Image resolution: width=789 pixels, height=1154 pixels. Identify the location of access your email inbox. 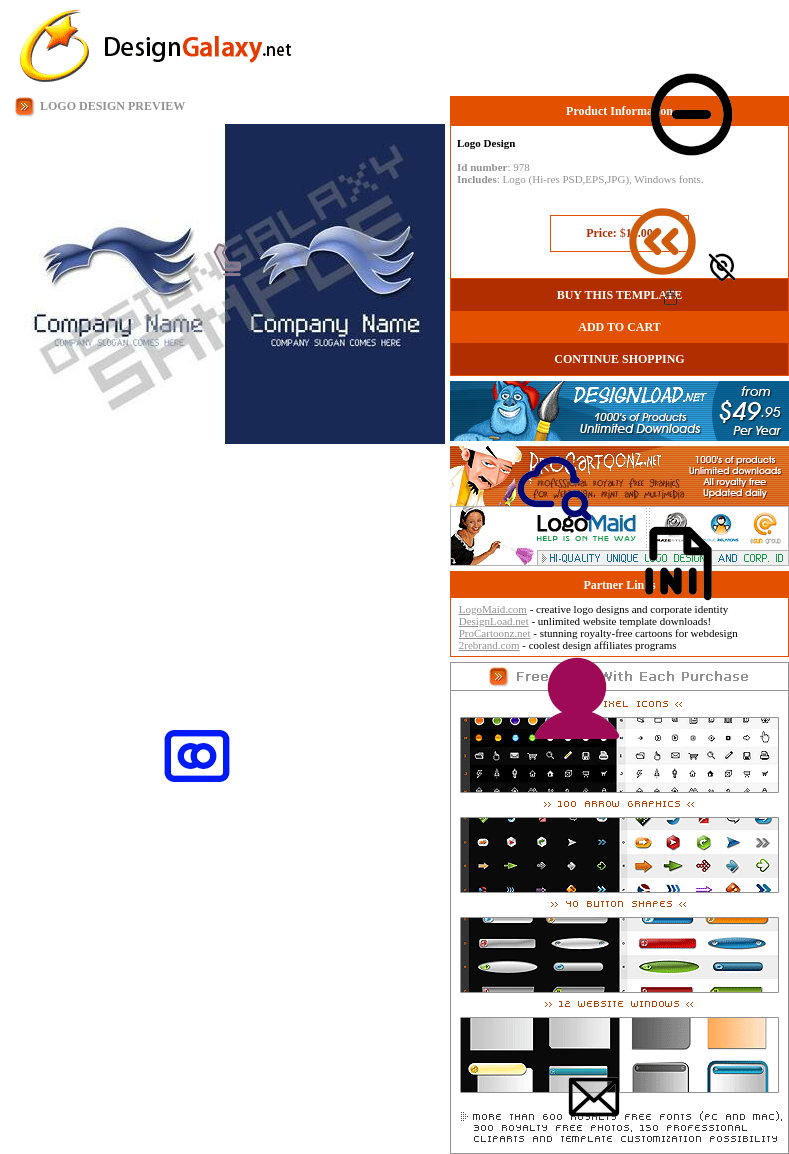
(594, 1097).